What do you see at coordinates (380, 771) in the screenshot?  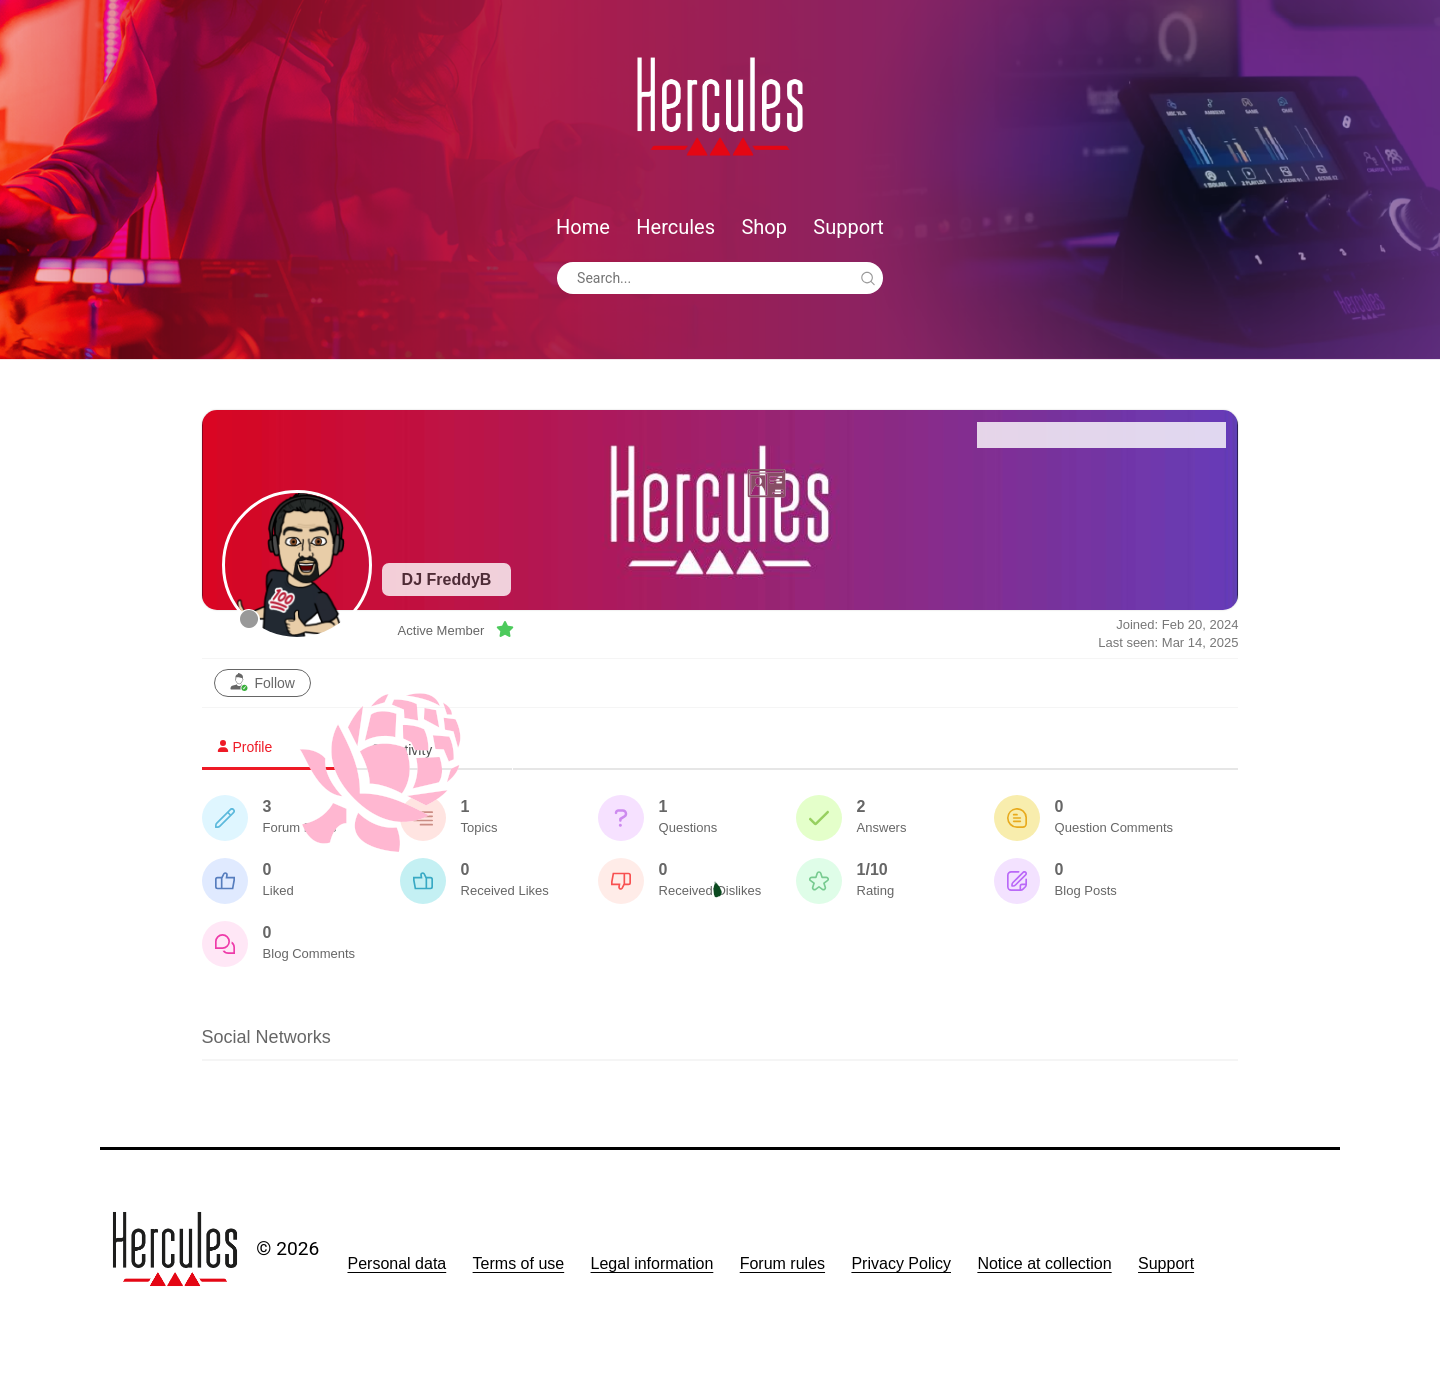 I see `select artichoke as an ingredient` at bounding box center [380, 771].